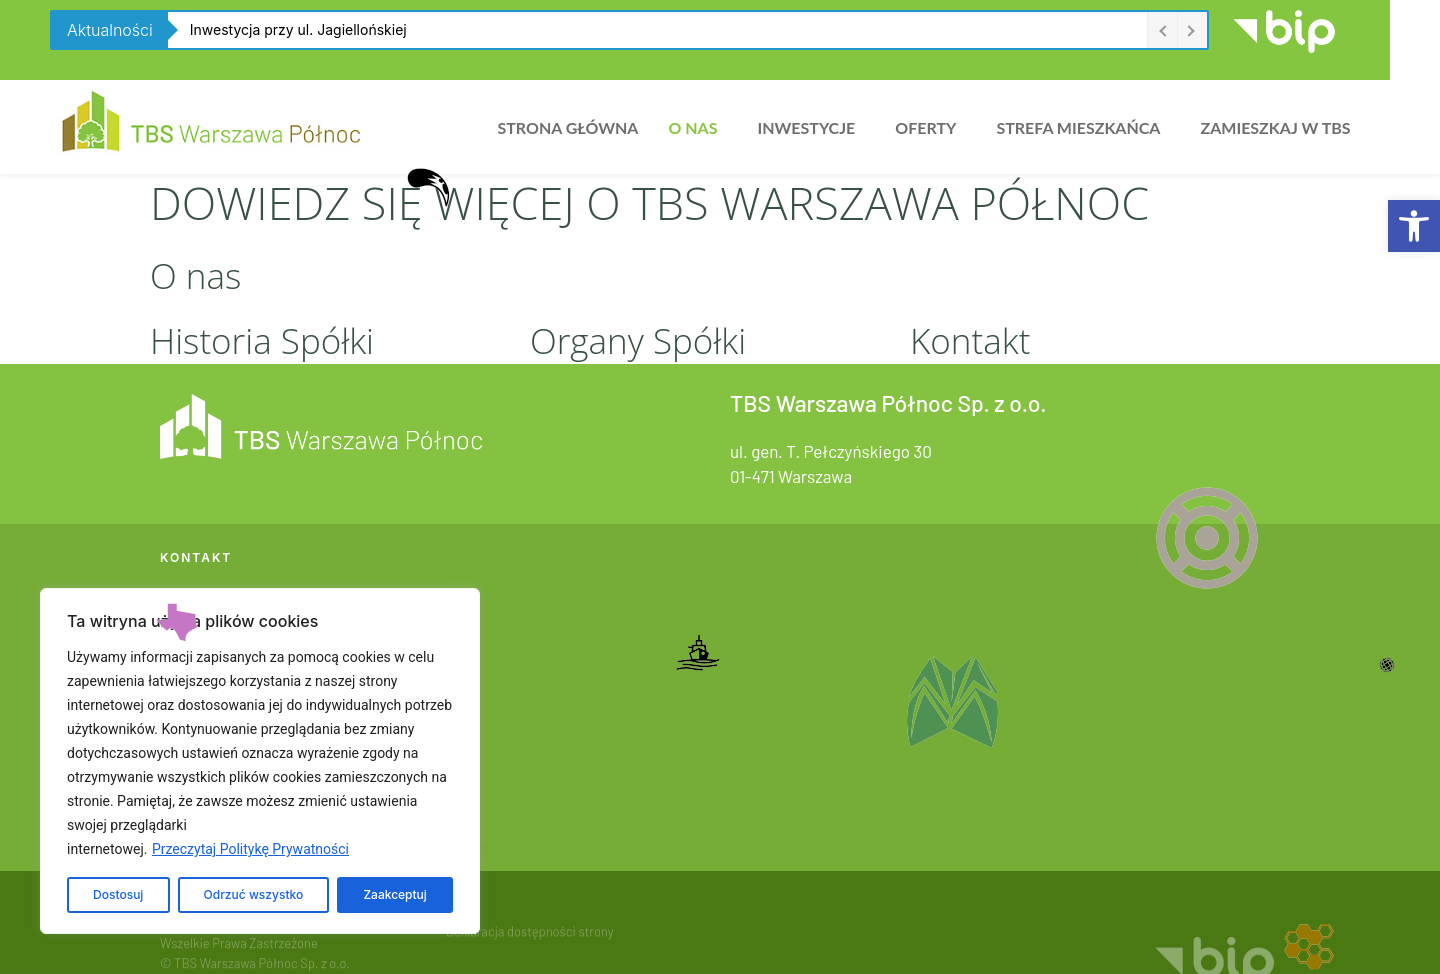 The width and height of the screenshot is (1440, 974). What do you see at coordinates (1207, 538) in the screenshot?
I see `target or focus indicator` at bounding box center [1207, 538].